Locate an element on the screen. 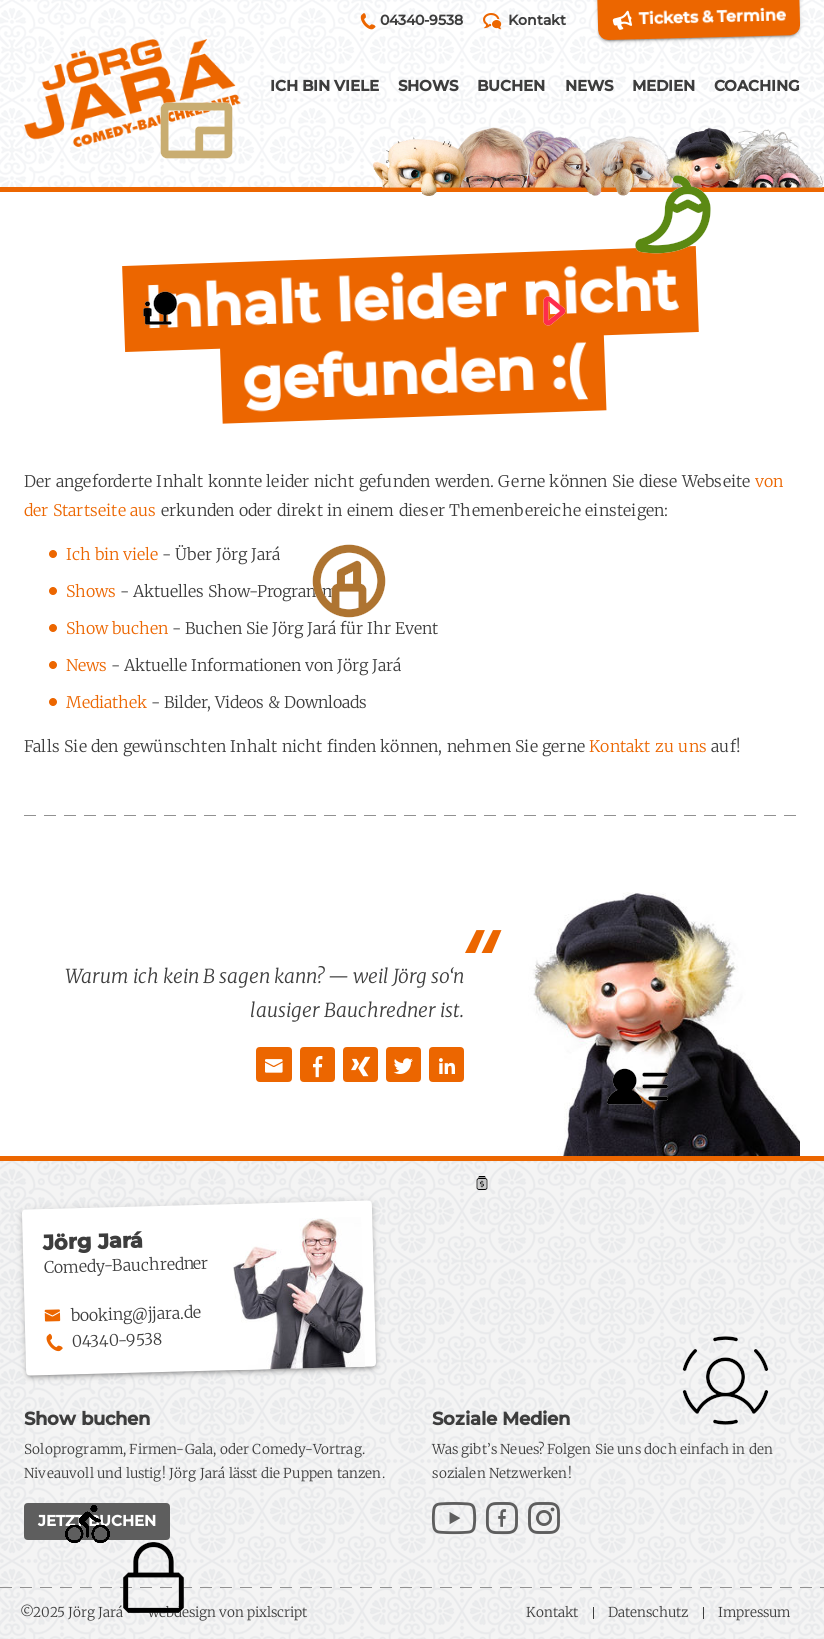 The height and width of the screenshot is (1639, 824). explore outdoor activities or nature-related content is located at coordinates (160, 308).